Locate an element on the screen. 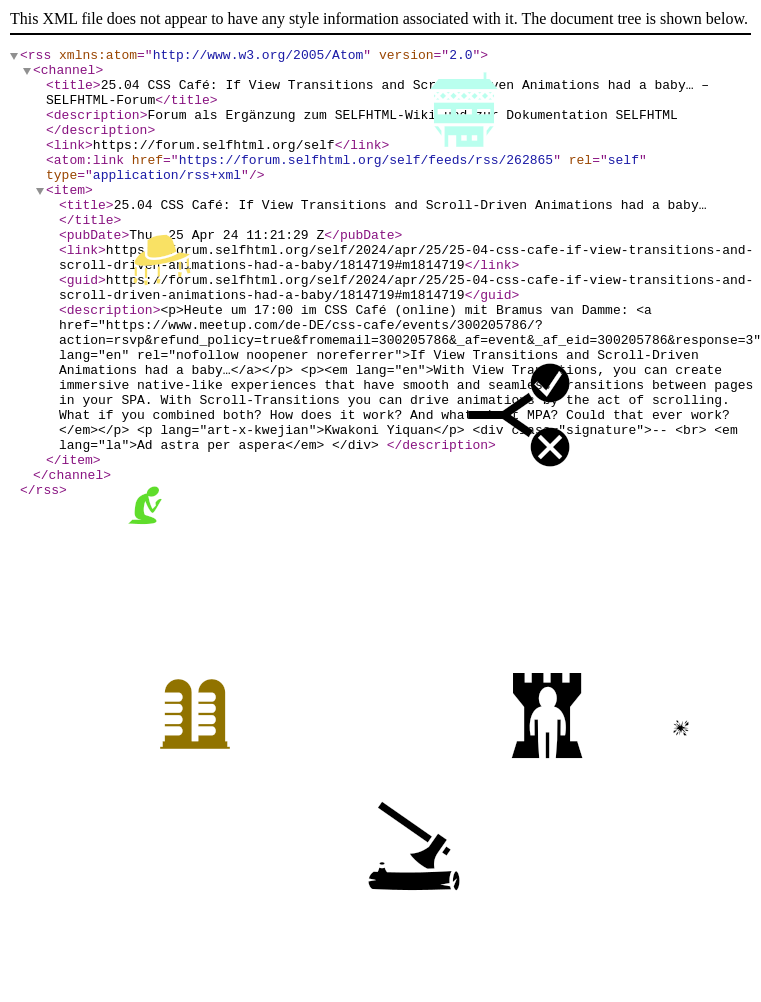  indicates an explosion or blast effect in gameplay is located at coordinates (681, 728).